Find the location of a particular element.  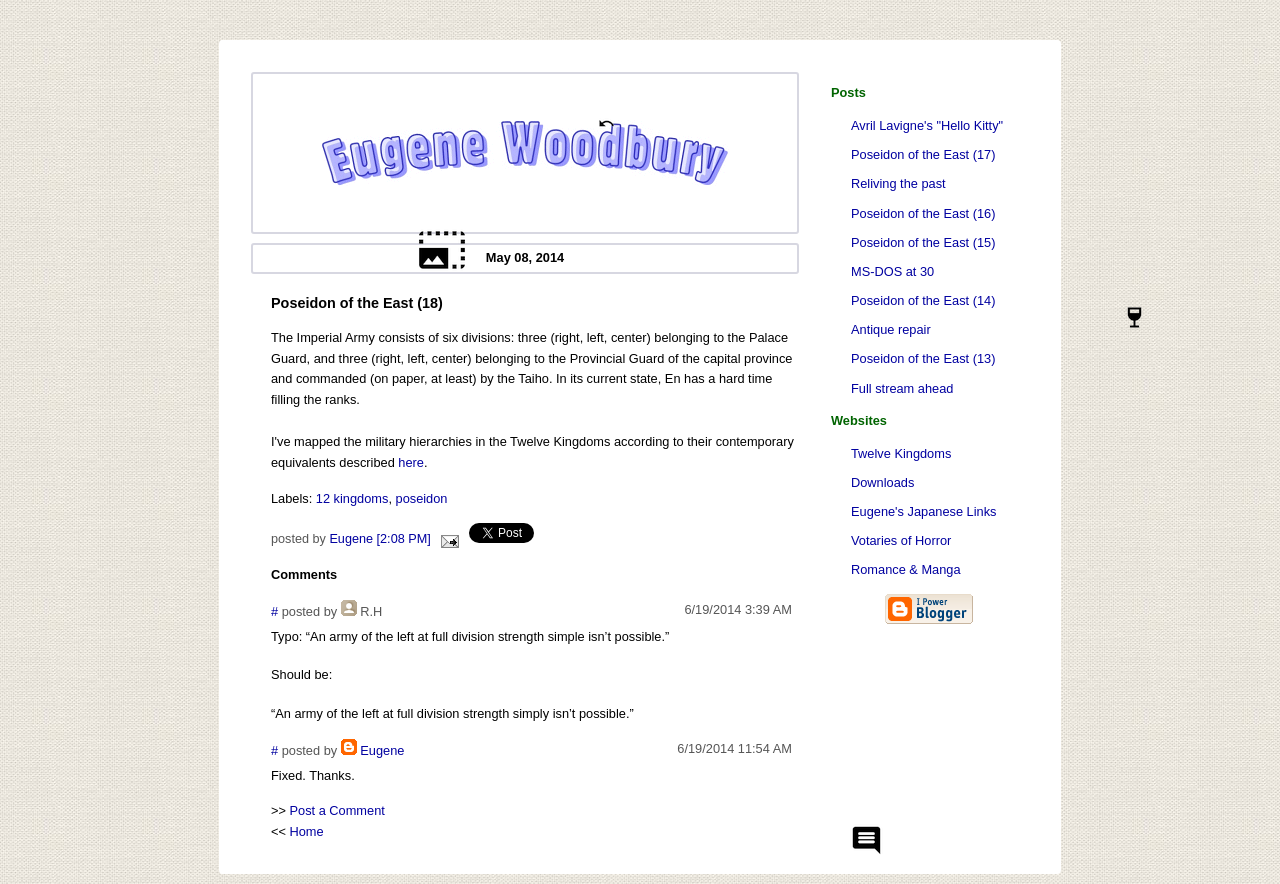

find nearby wine bars or restaurants is located at coordinates (1134, 317).